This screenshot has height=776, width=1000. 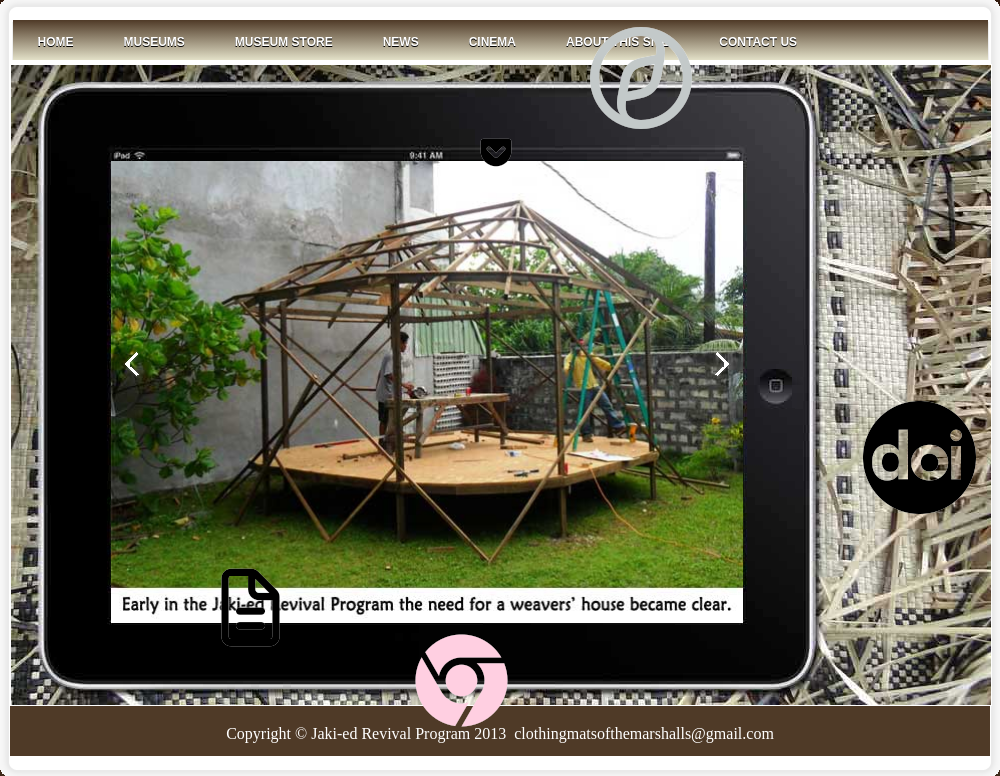 What do you see at coordinates (919, 457) in the screenshot?
I see `digital object identifier (DOI) logo` at bounding box center [919, 457].